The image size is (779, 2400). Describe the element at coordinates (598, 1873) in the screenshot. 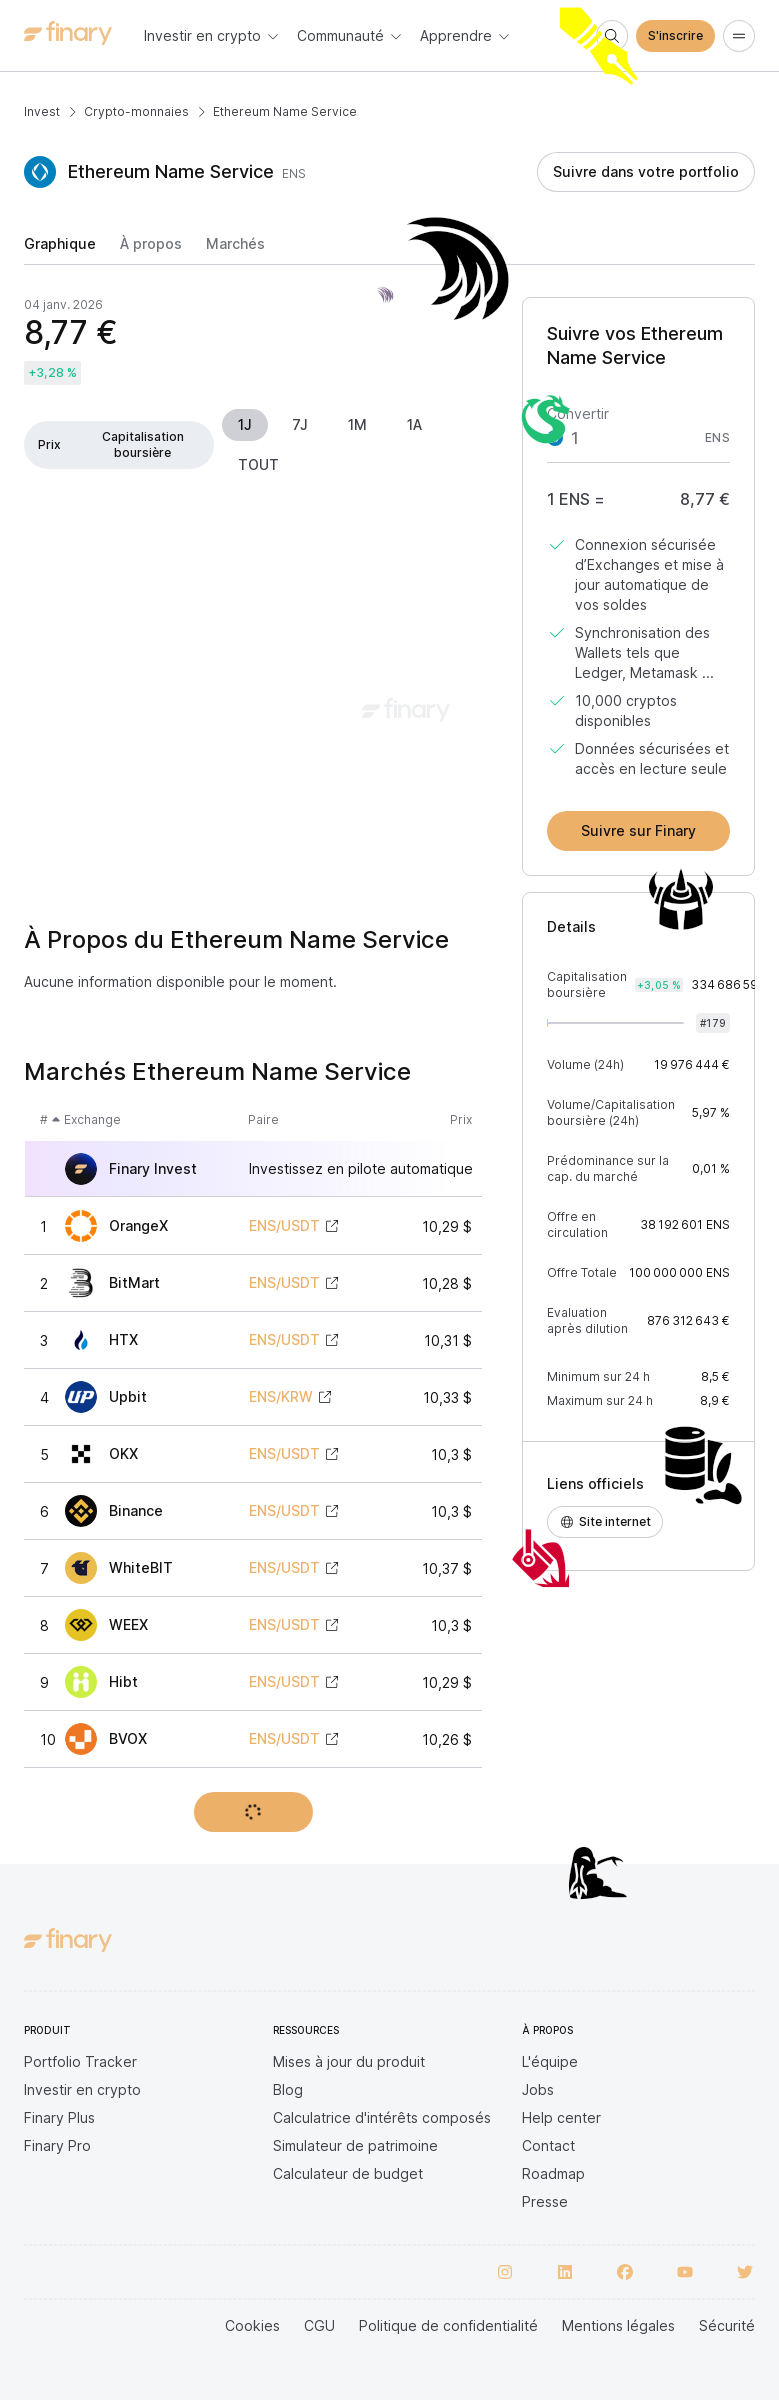

I see `slug creature enemy in a game interface` at that location.